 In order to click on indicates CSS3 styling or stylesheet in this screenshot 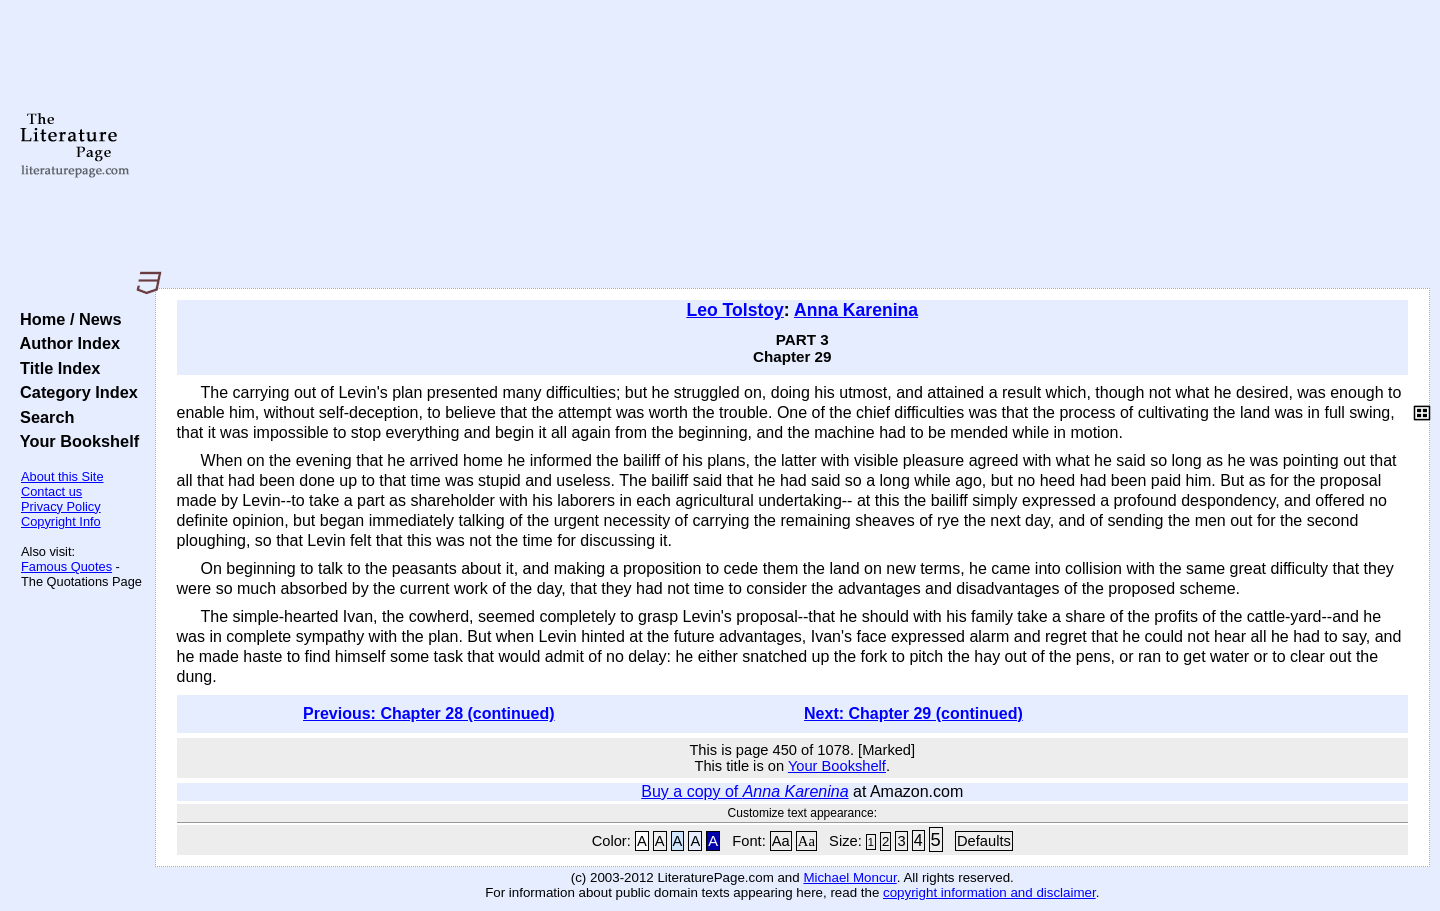, I will do `click(149, 283)`.